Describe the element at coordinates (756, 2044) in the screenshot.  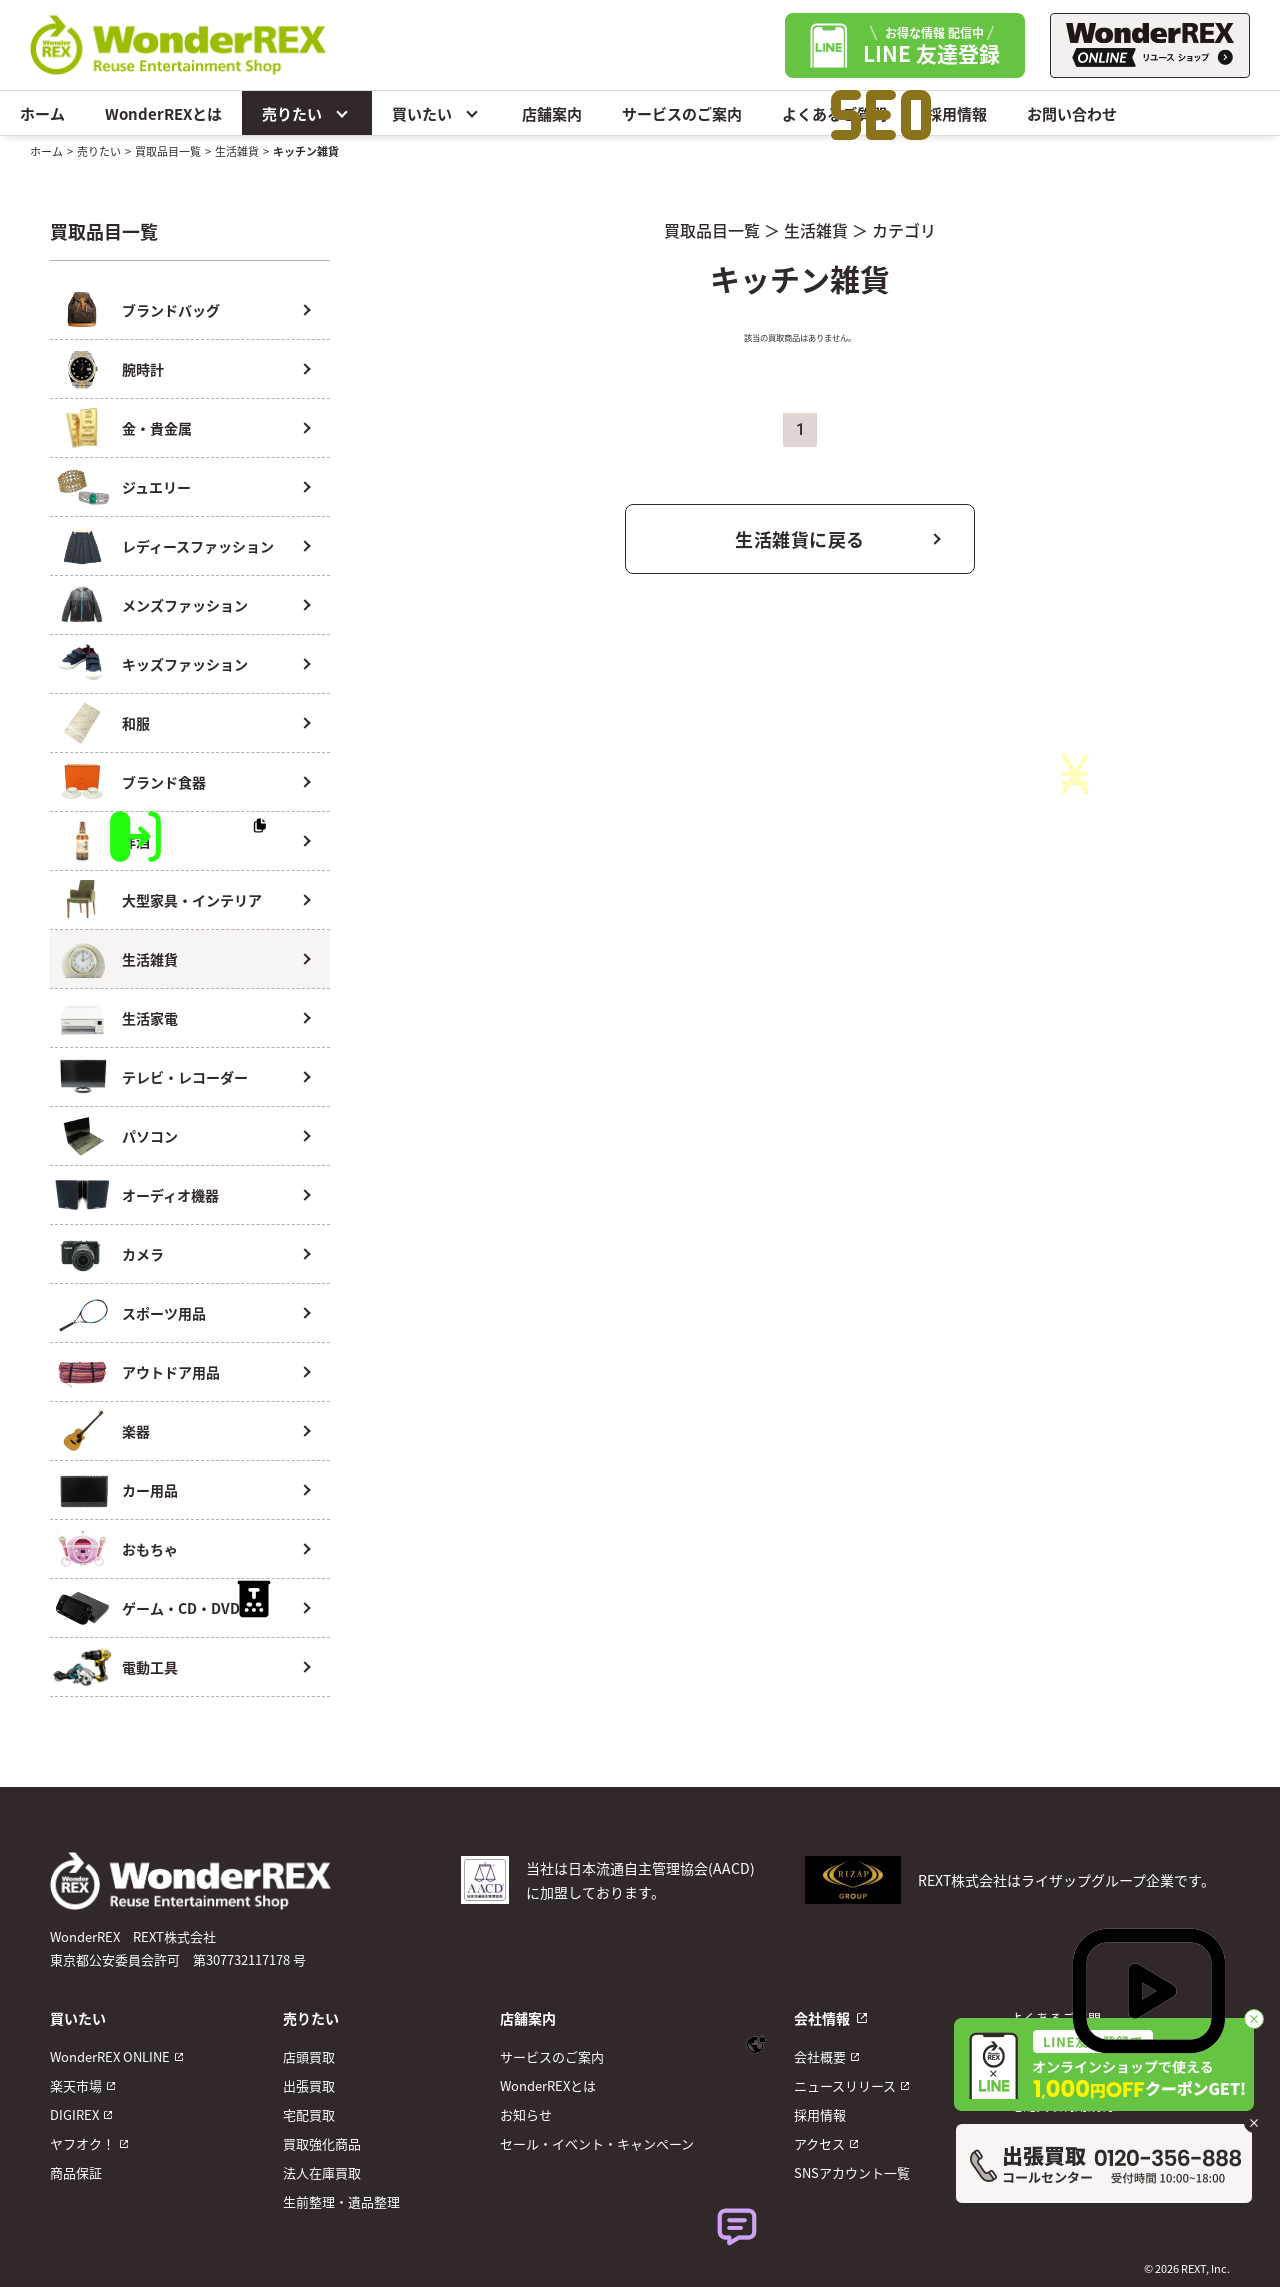
I see `indicates active VPN connection` at that location.